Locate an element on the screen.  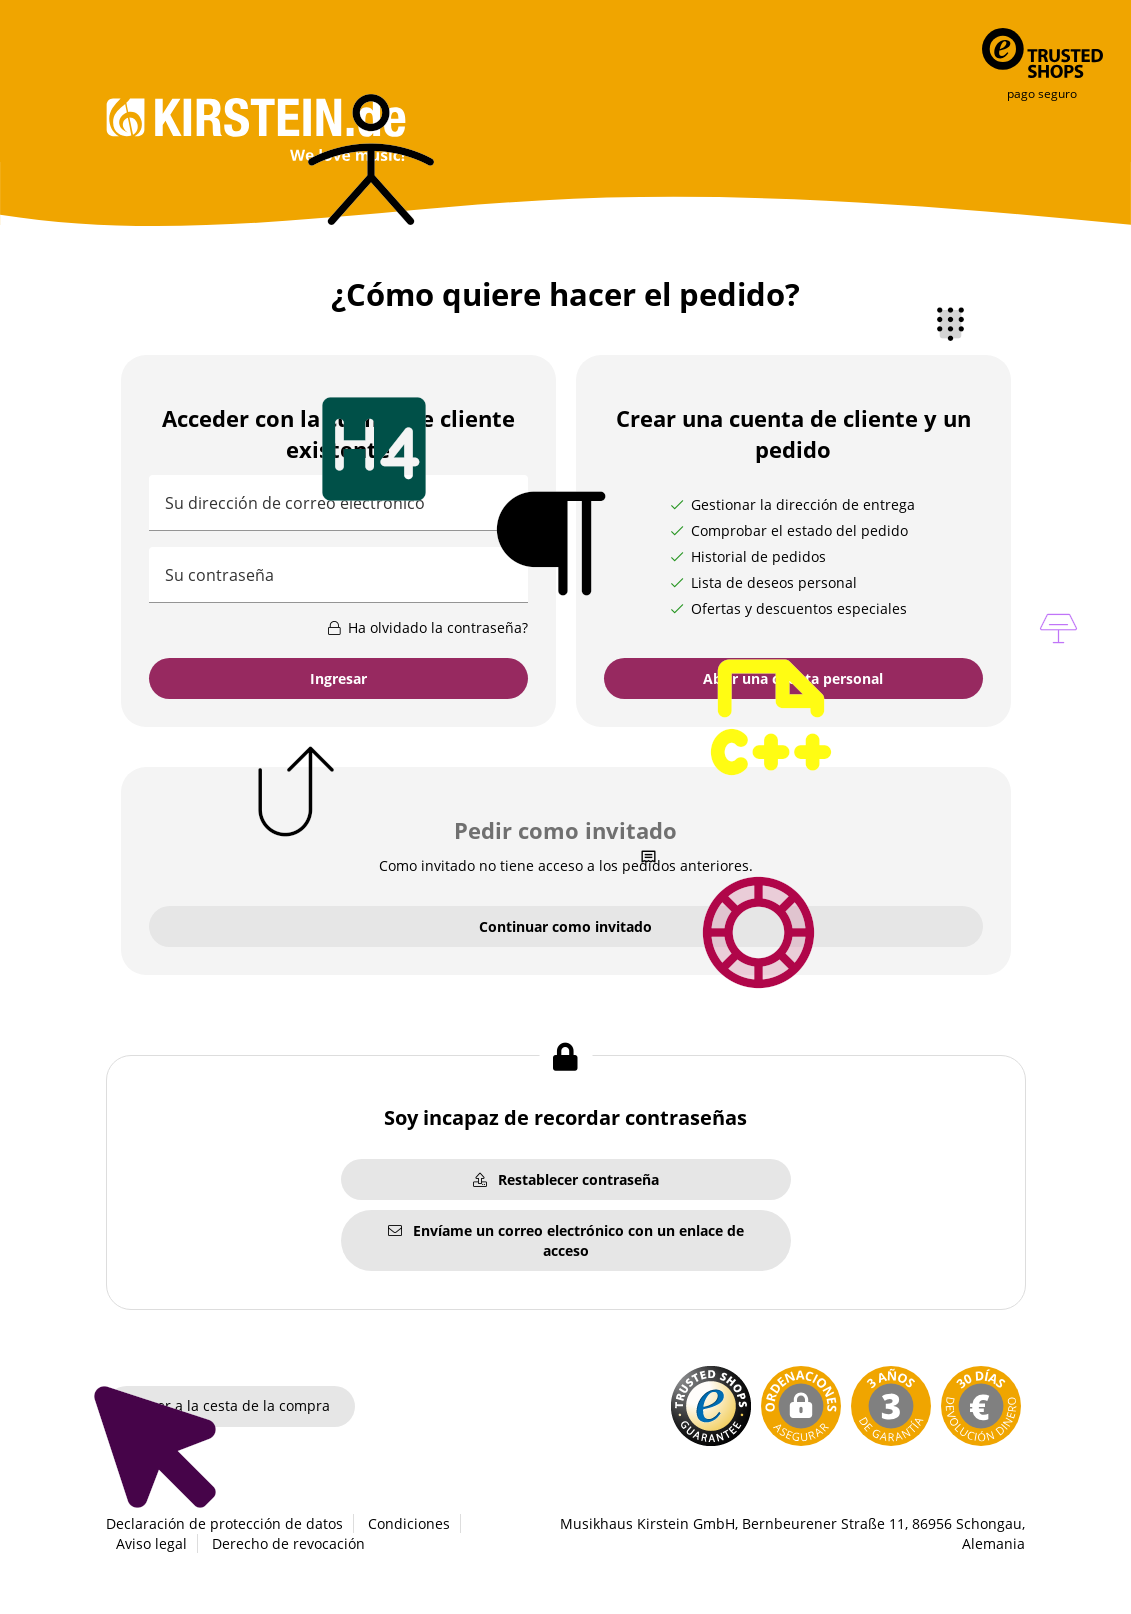
access presentation mode is located at coordinates (1058, 628).